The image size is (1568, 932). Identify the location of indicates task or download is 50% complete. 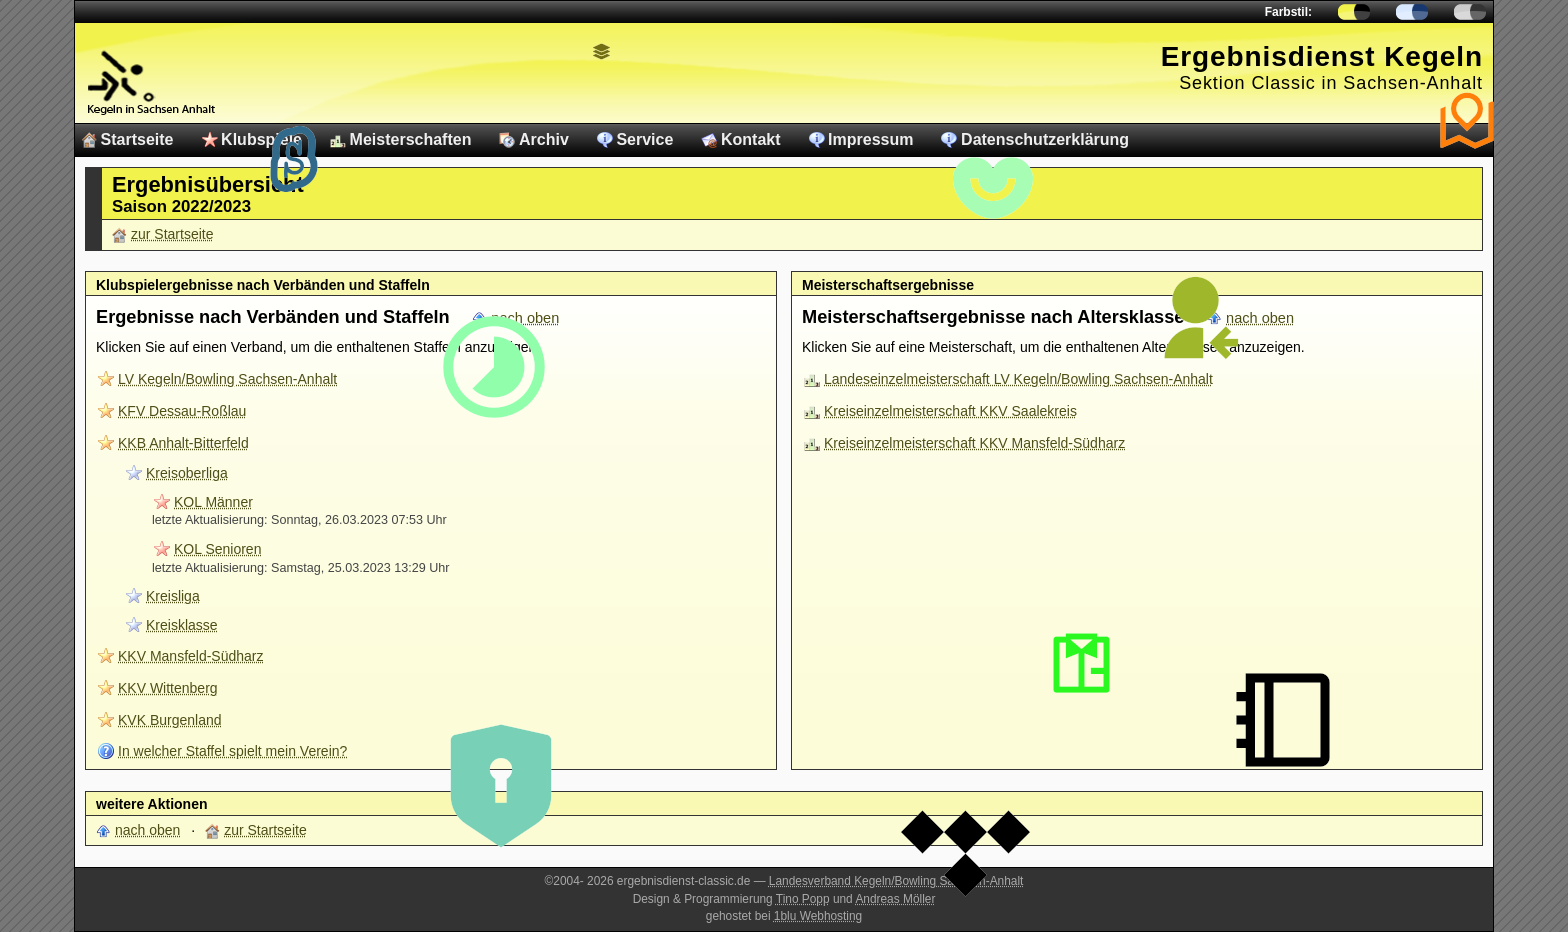
(494, 367).